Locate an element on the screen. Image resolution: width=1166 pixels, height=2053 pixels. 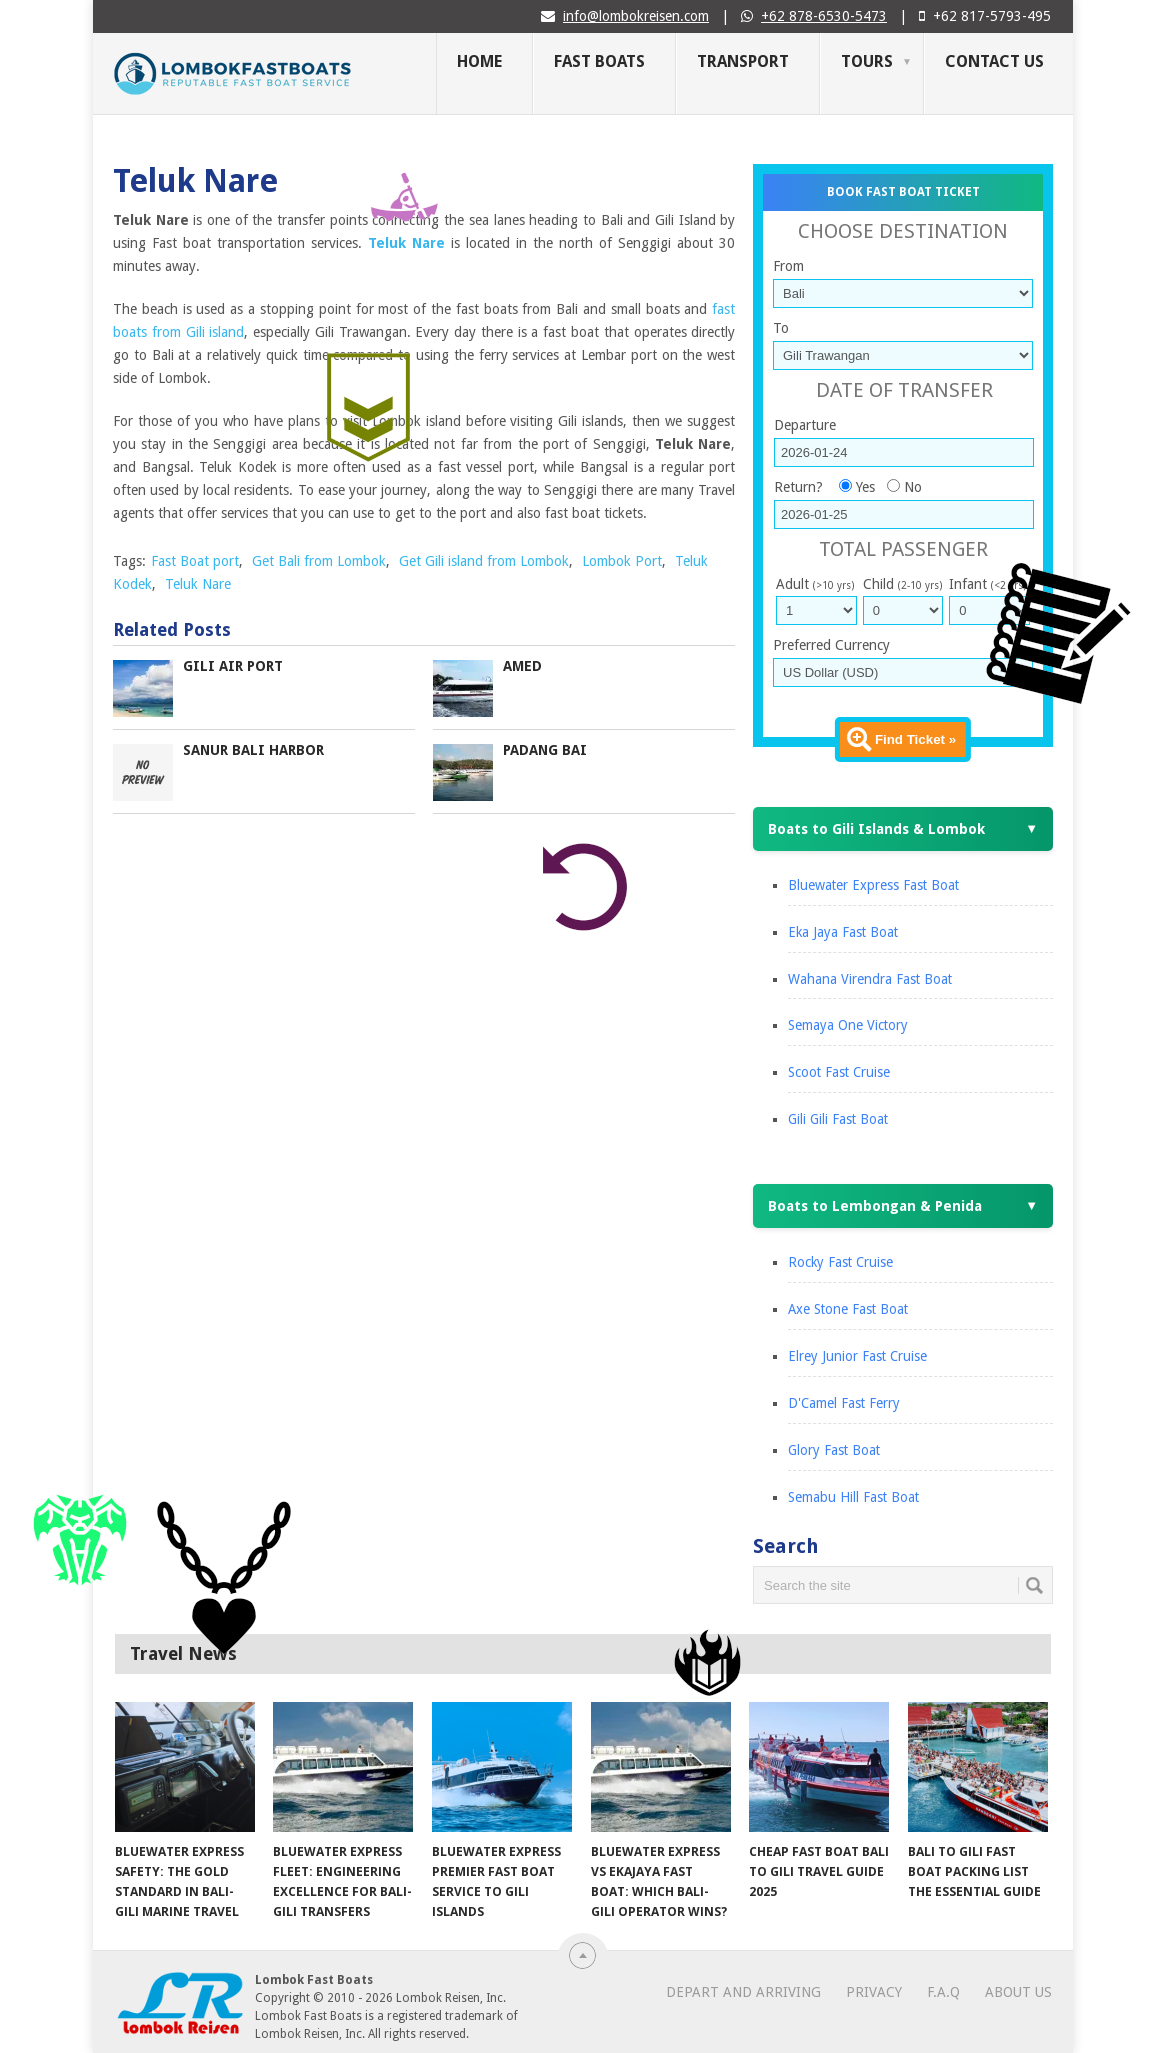
access kayaking or canoeing activities is located at coordinates (404, 199).